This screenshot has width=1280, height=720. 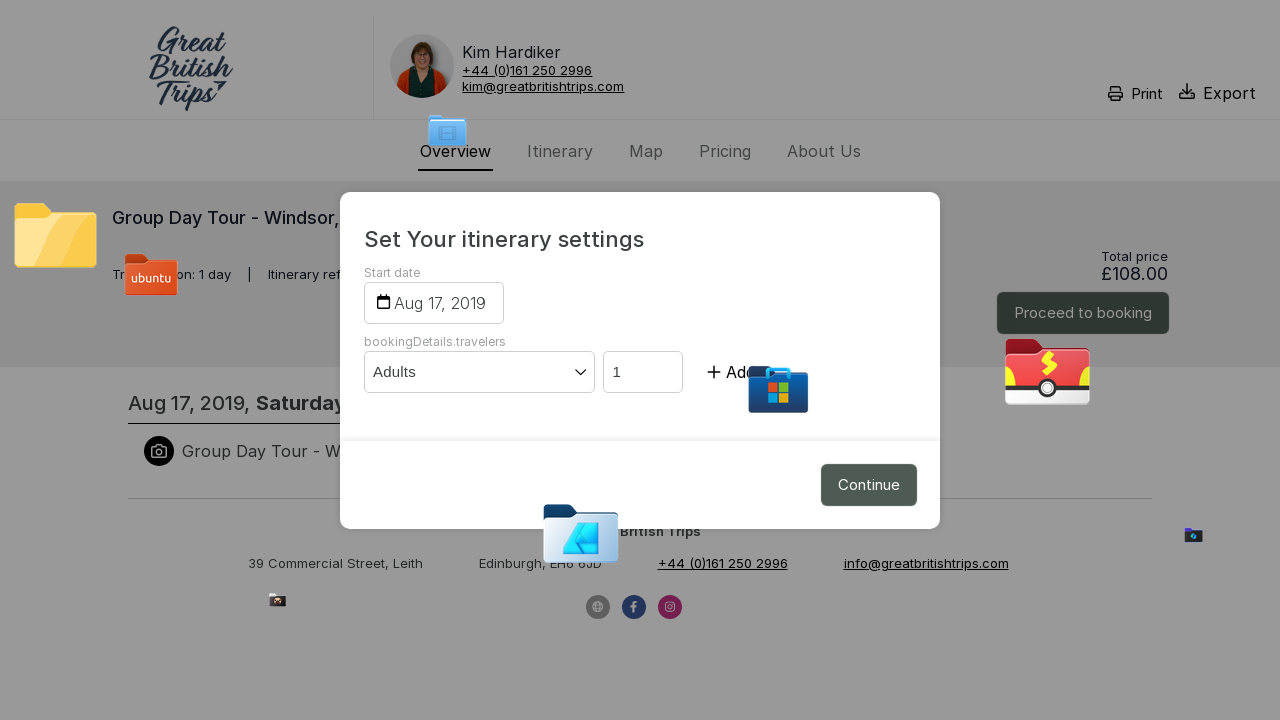 What do you see at coordinates (447, 130) in the screenshot?
I see `open your movies folder` at bounding box center [447, 130].